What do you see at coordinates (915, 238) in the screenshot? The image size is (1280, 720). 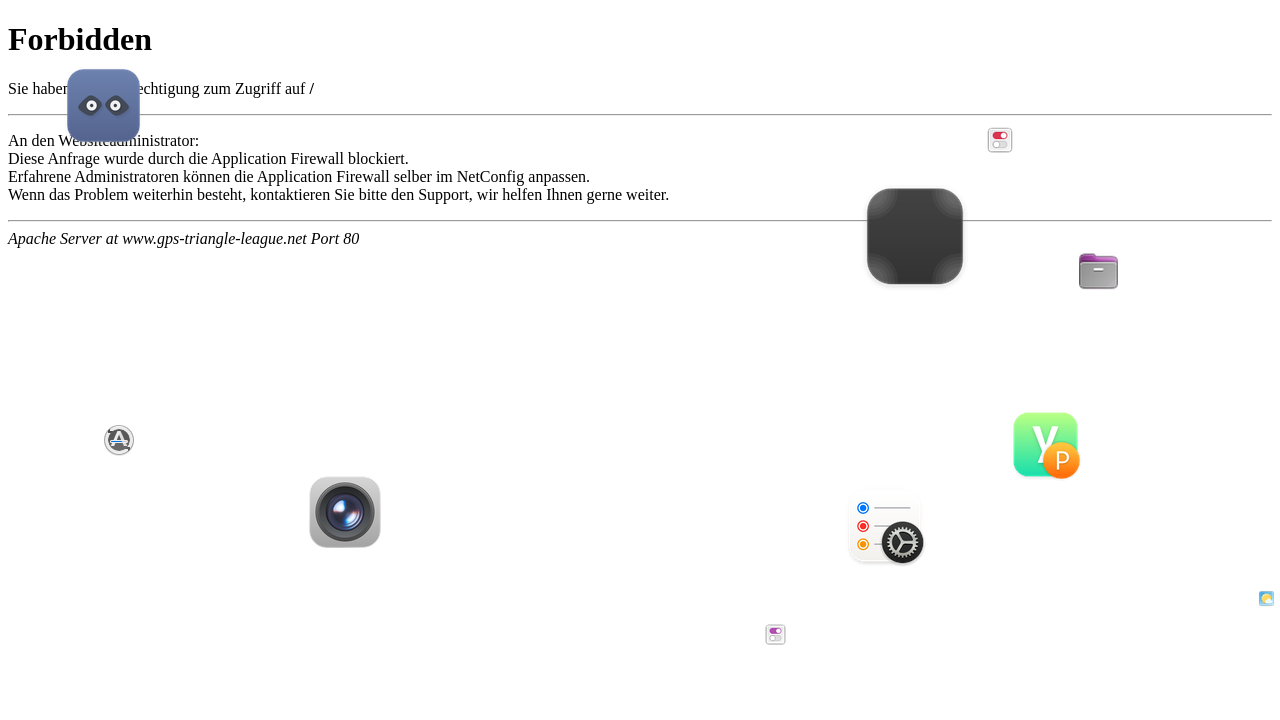 I see `configure screen edge gestures and hot corners` at bounding box center [915, 238].